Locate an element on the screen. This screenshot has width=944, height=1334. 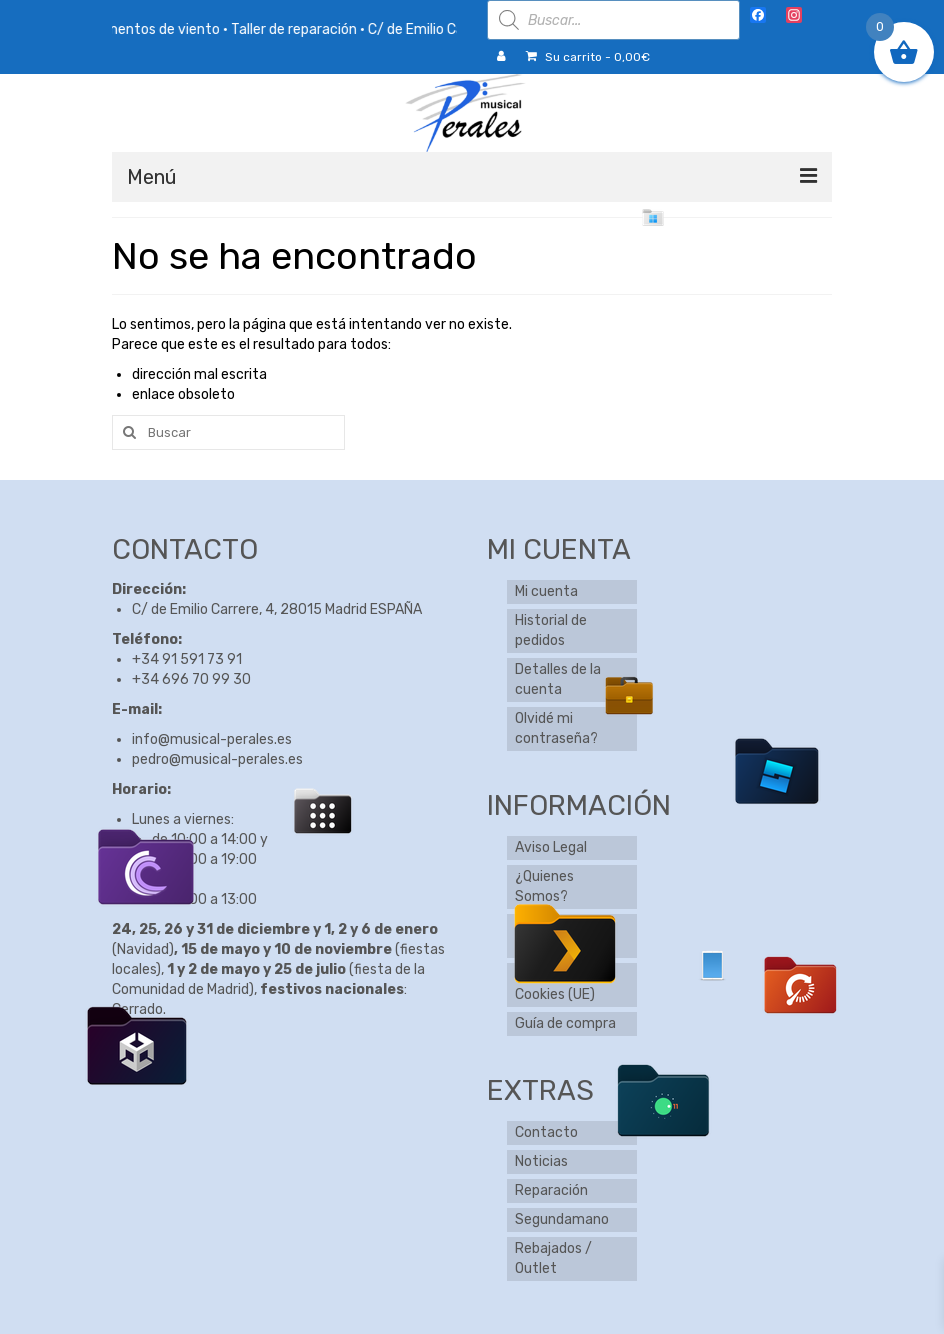
open folder containing bittorrent downloads is located at coordinates (145, 869).